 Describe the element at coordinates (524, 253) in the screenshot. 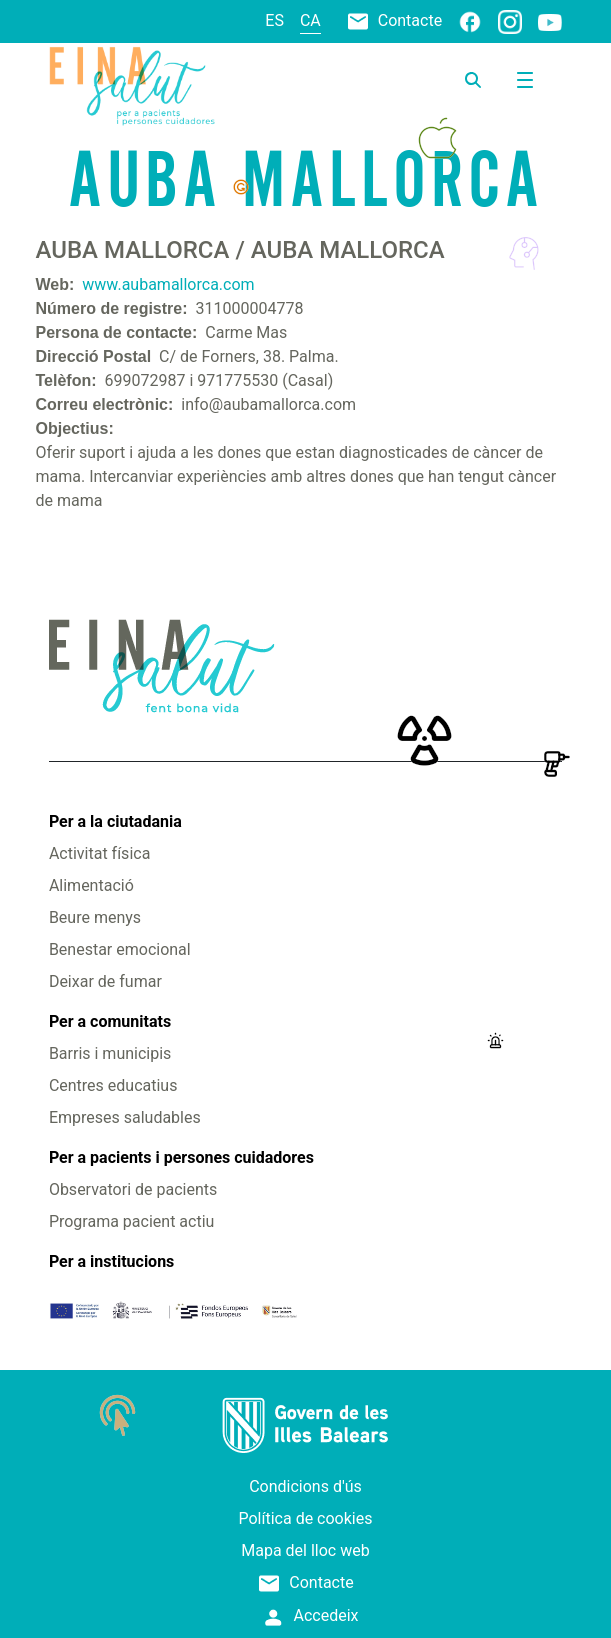

I see `access AI or machine learning features` at that location.